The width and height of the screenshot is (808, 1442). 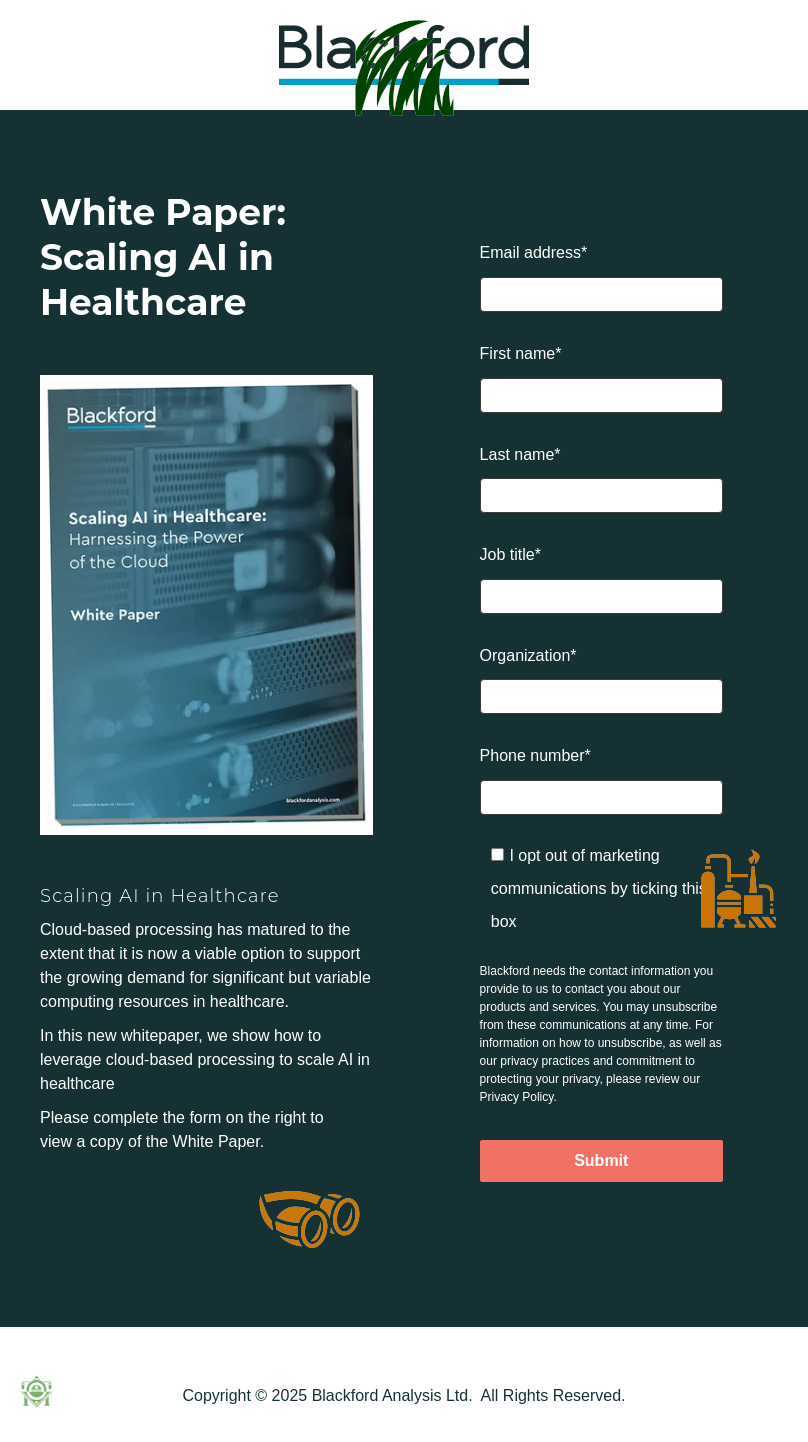 What do you see at coordinates (36, 1391) in the screenshot?
I see `decorative emblem or badge for a game achievement` at bounding box center [36, 1391].